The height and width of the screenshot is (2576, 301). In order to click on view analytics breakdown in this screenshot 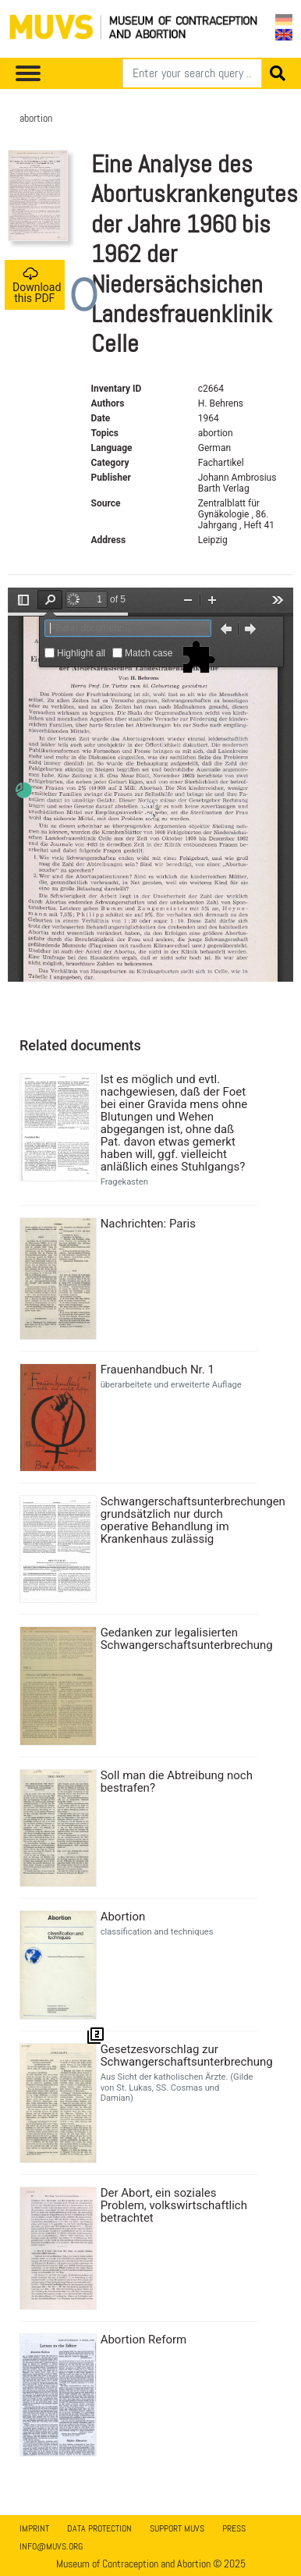, I will do `click(23, 790)`.